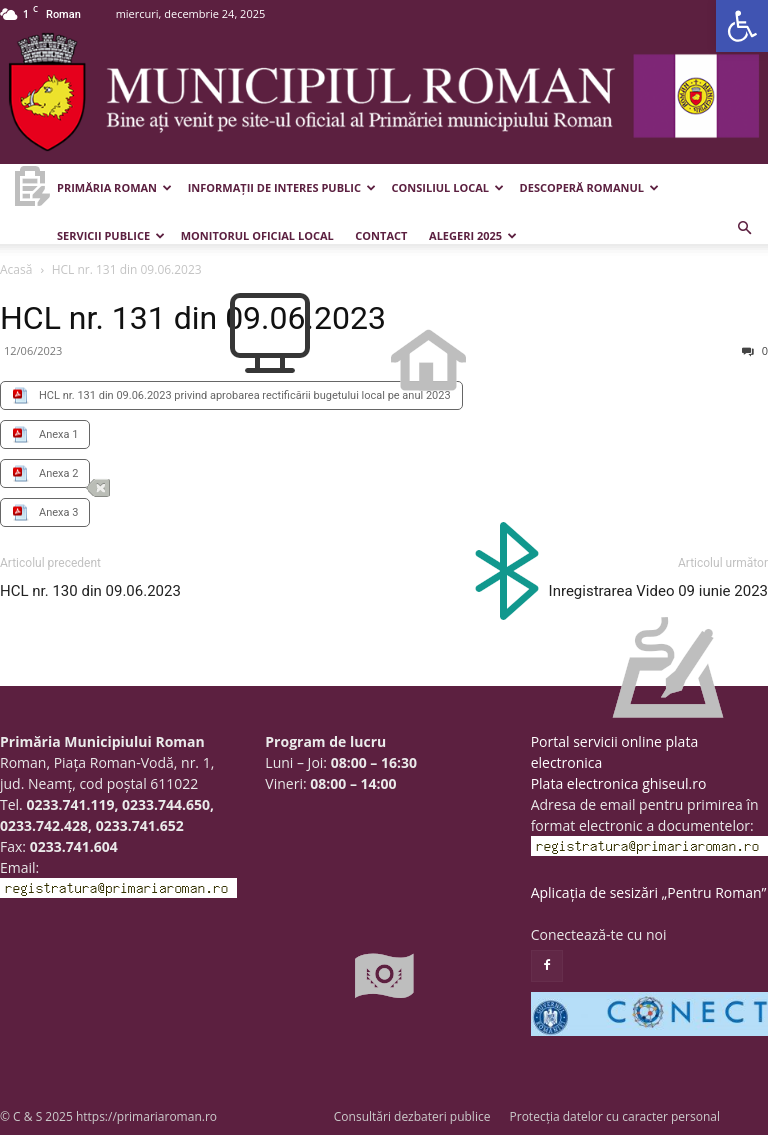  What do you see at coordinates (507, 571) in the screenshot?
I see `access bluetooth settings` at bounding box center [507, 571].